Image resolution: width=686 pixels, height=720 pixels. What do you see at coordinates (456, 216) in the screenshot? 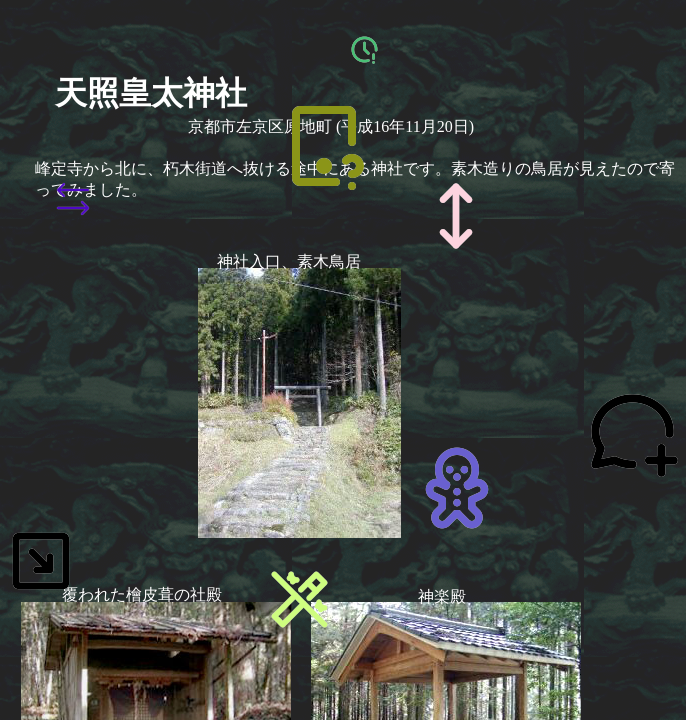
I see `resize element vertically` at bounding box center [456, 216].